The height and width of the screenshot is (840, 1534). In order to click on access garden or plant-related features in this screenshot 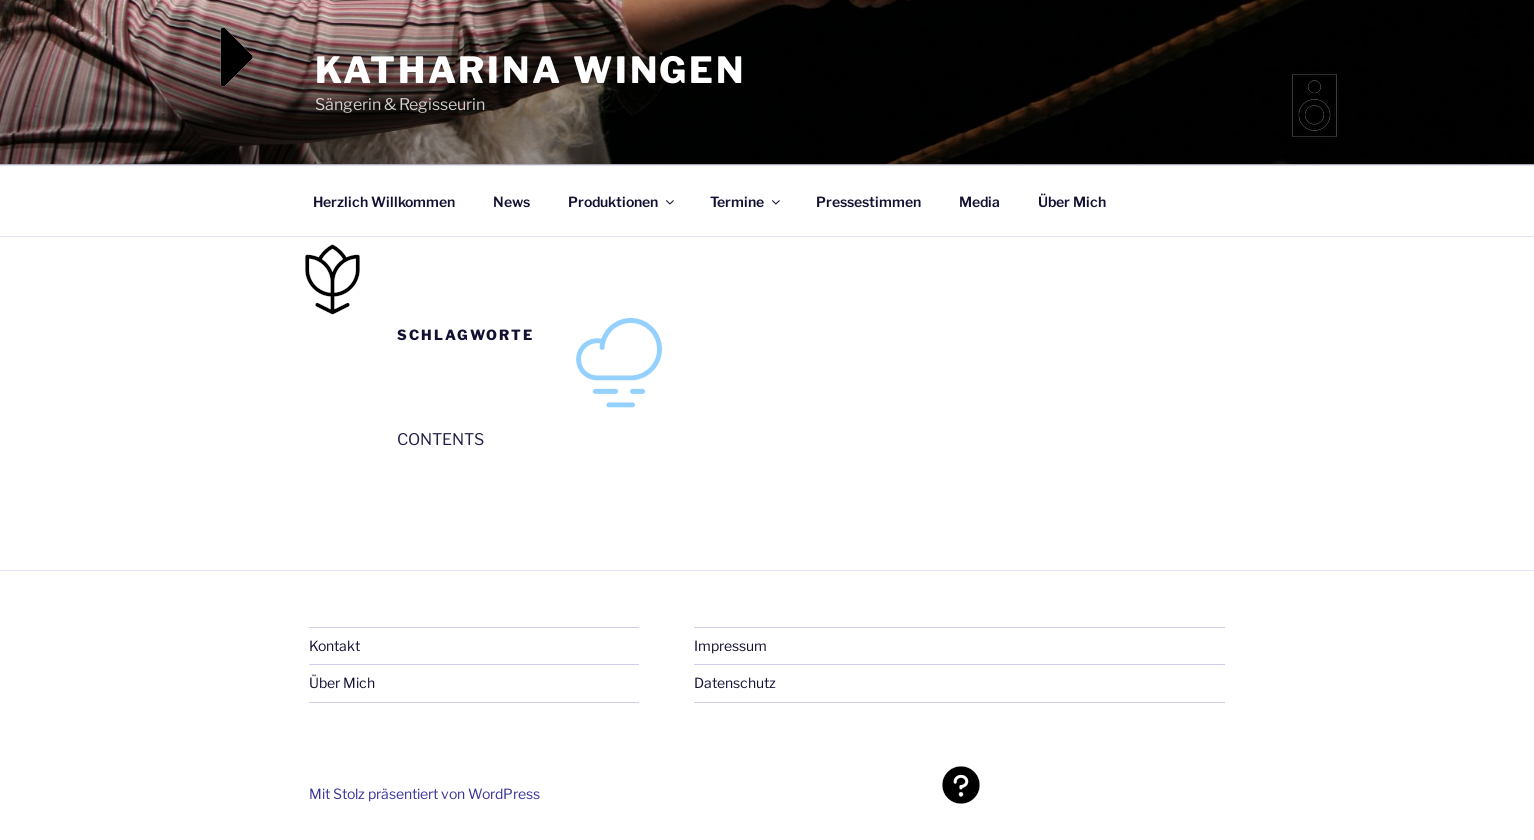, I will do `click(332, 279)`.